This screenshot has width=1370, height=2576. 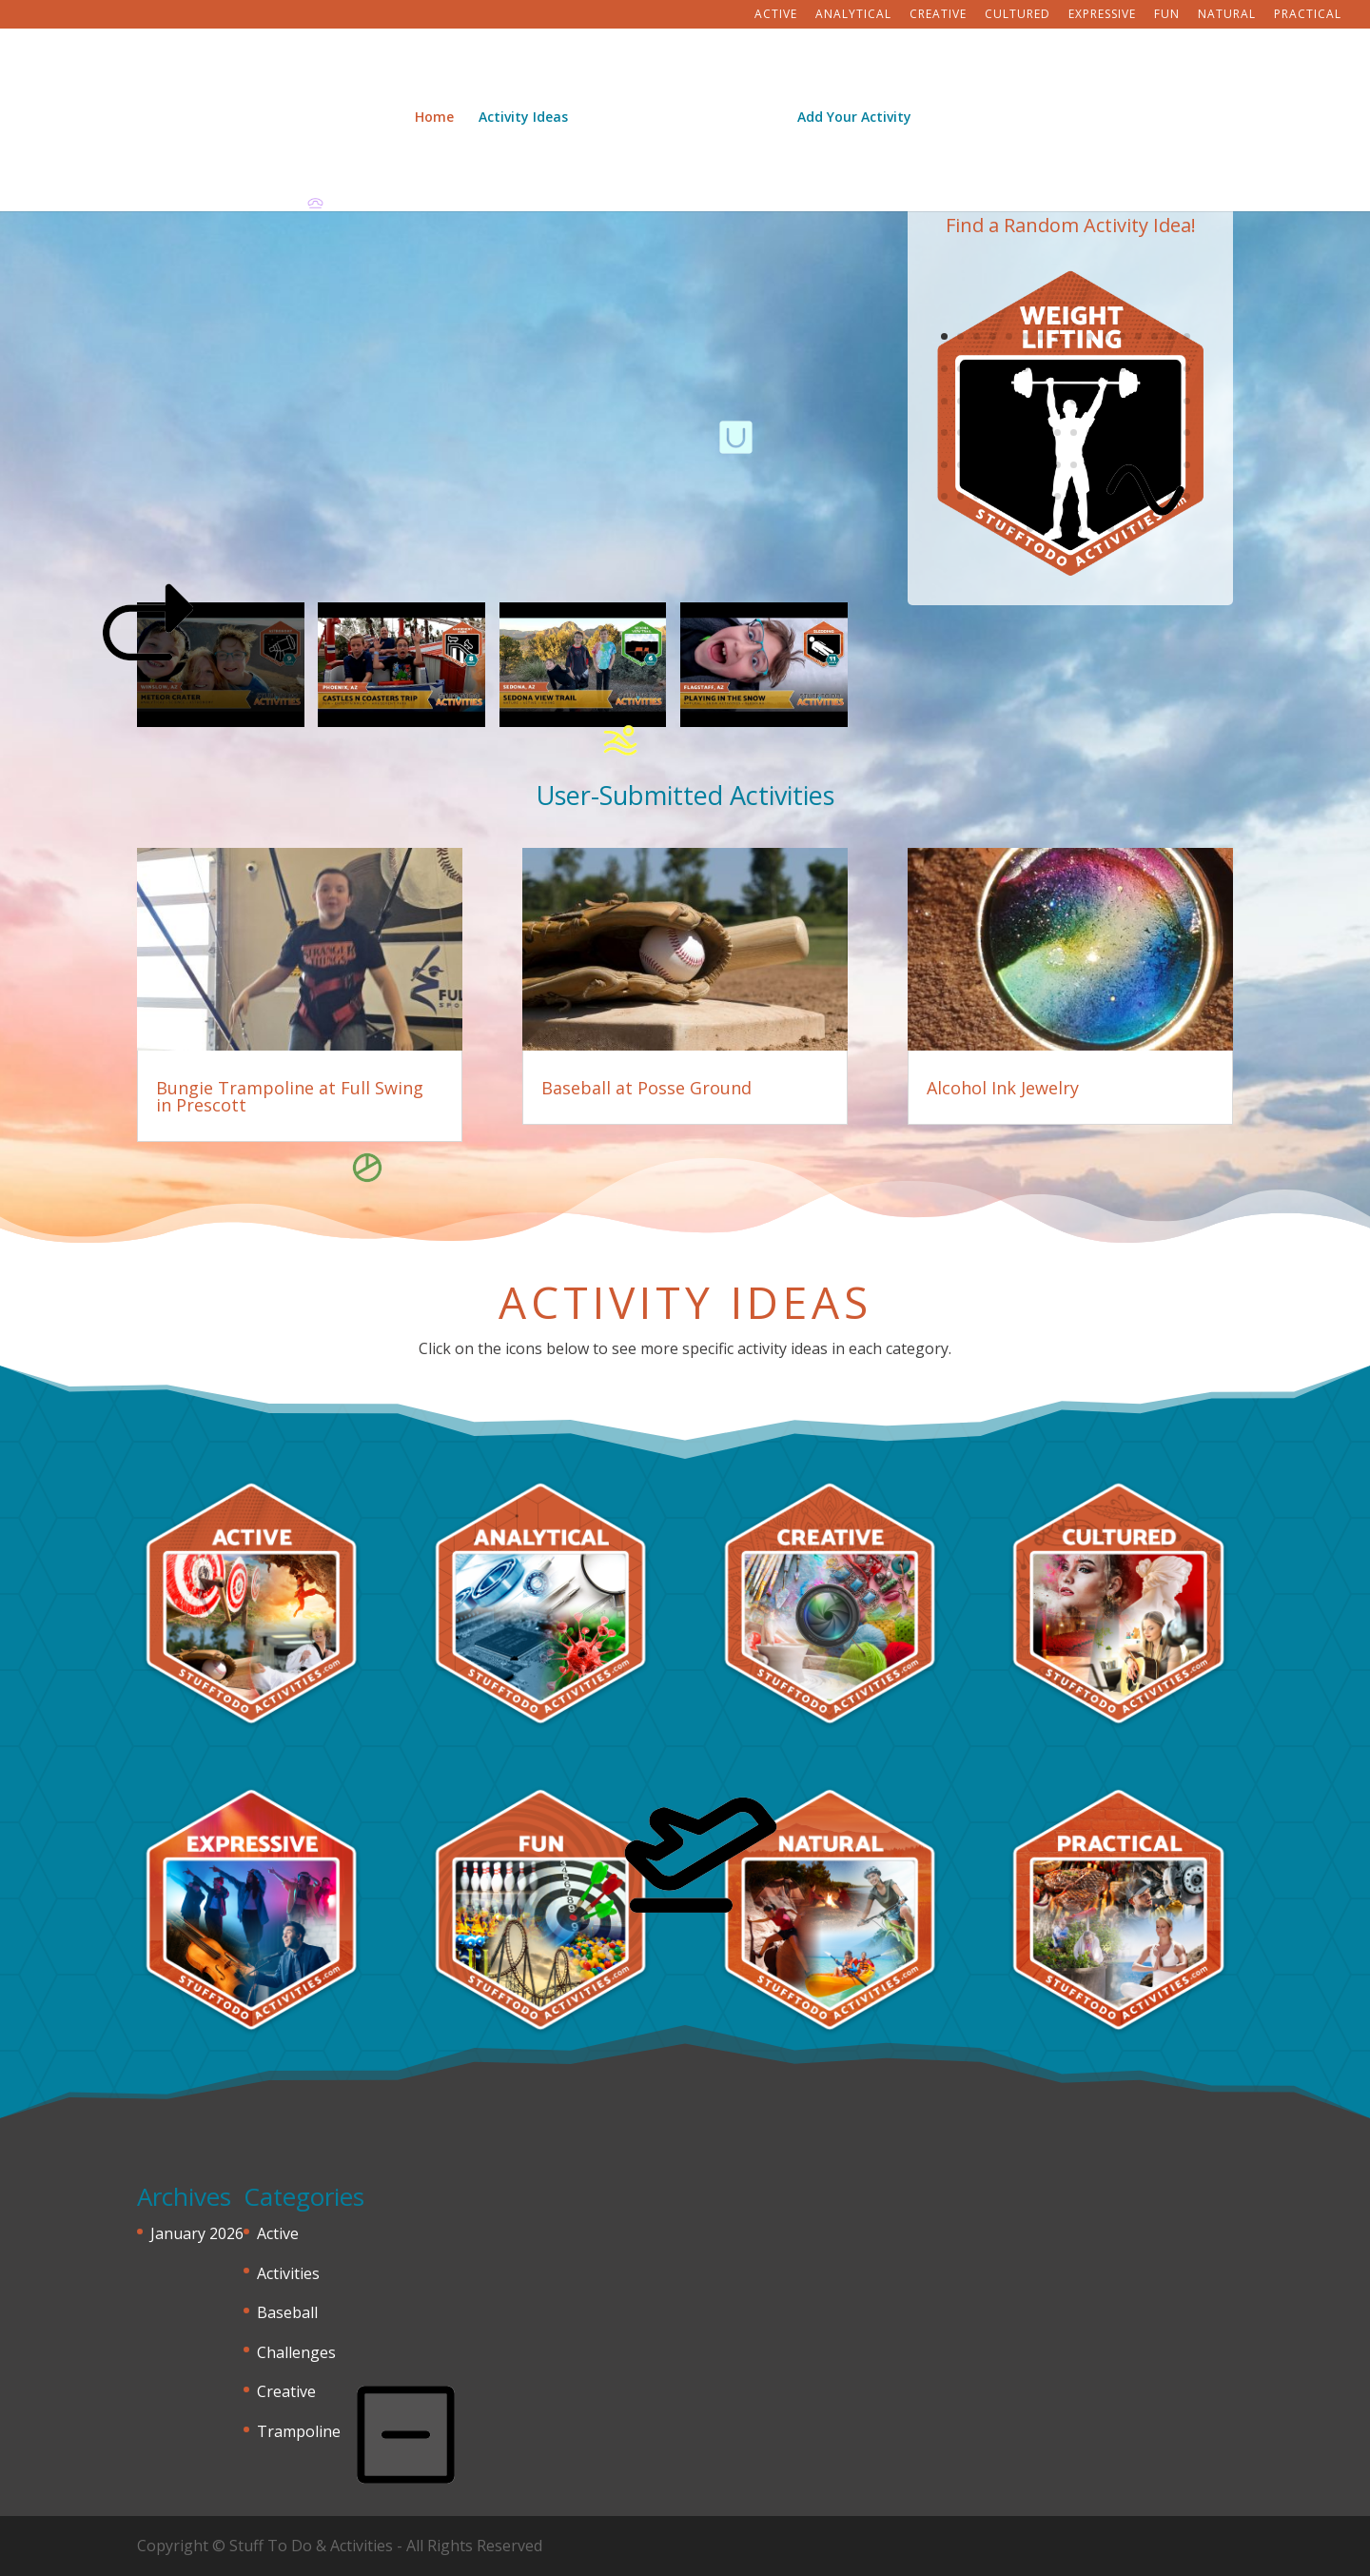 I want to click on redo last action, so click(x=147, y=625).